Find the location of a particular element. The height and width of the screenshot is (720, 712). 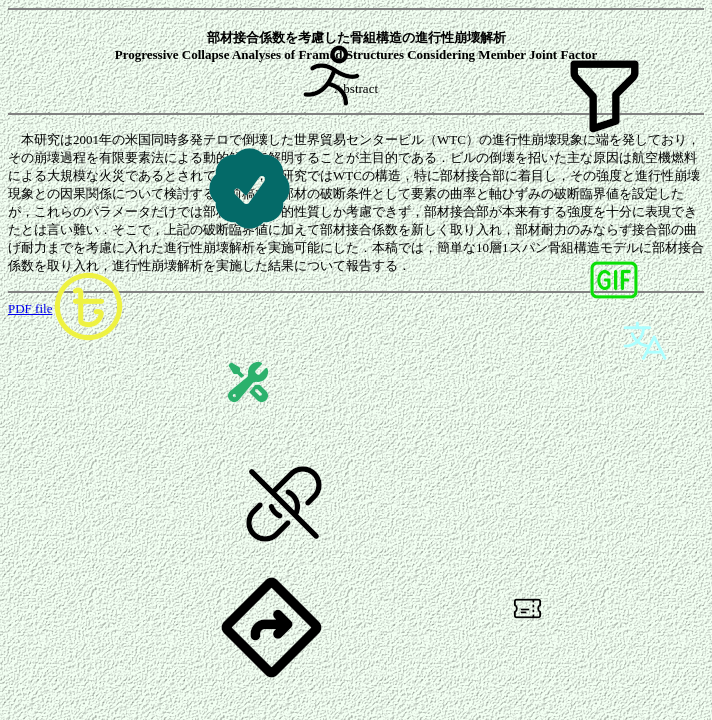

indicates navigation or directional guidance is located at coordinates (271, 627).